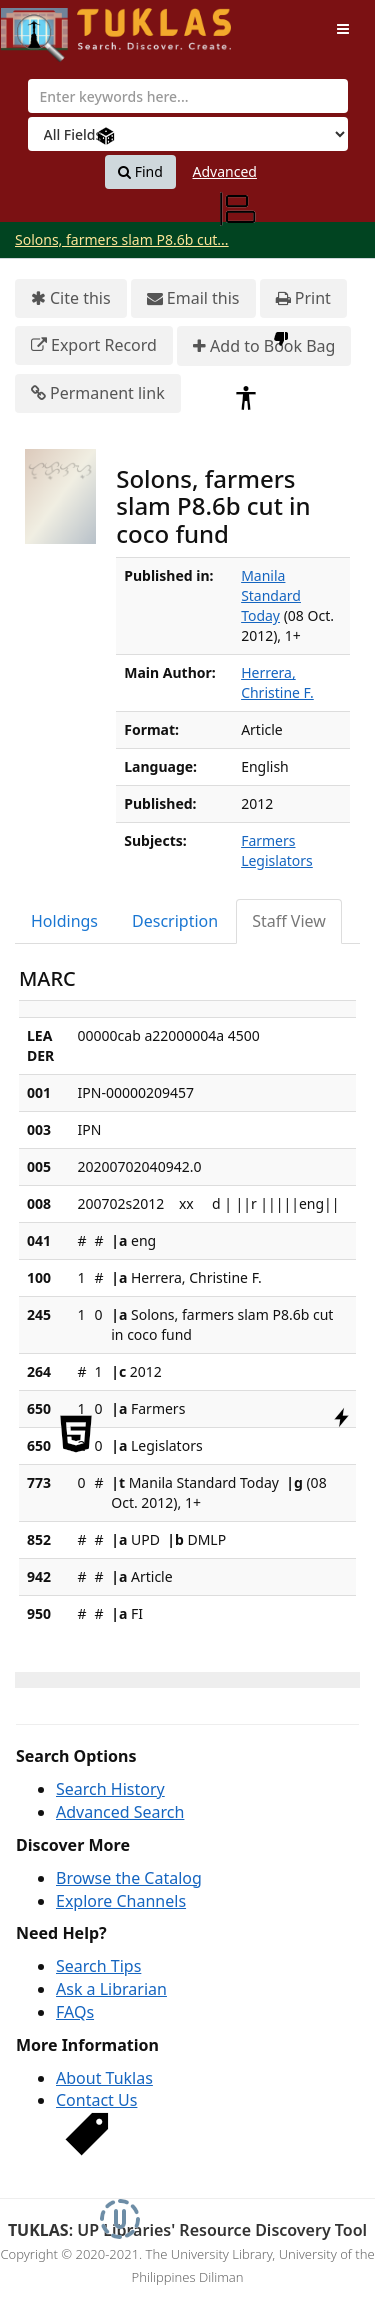 Image resolution: width=375 pixels, height=2298 pixels. What do you see at coordinates (76, 1434) in the screenshot?
I see `indicates HTML5 technology or web development` at bounding box center [76, 1434].